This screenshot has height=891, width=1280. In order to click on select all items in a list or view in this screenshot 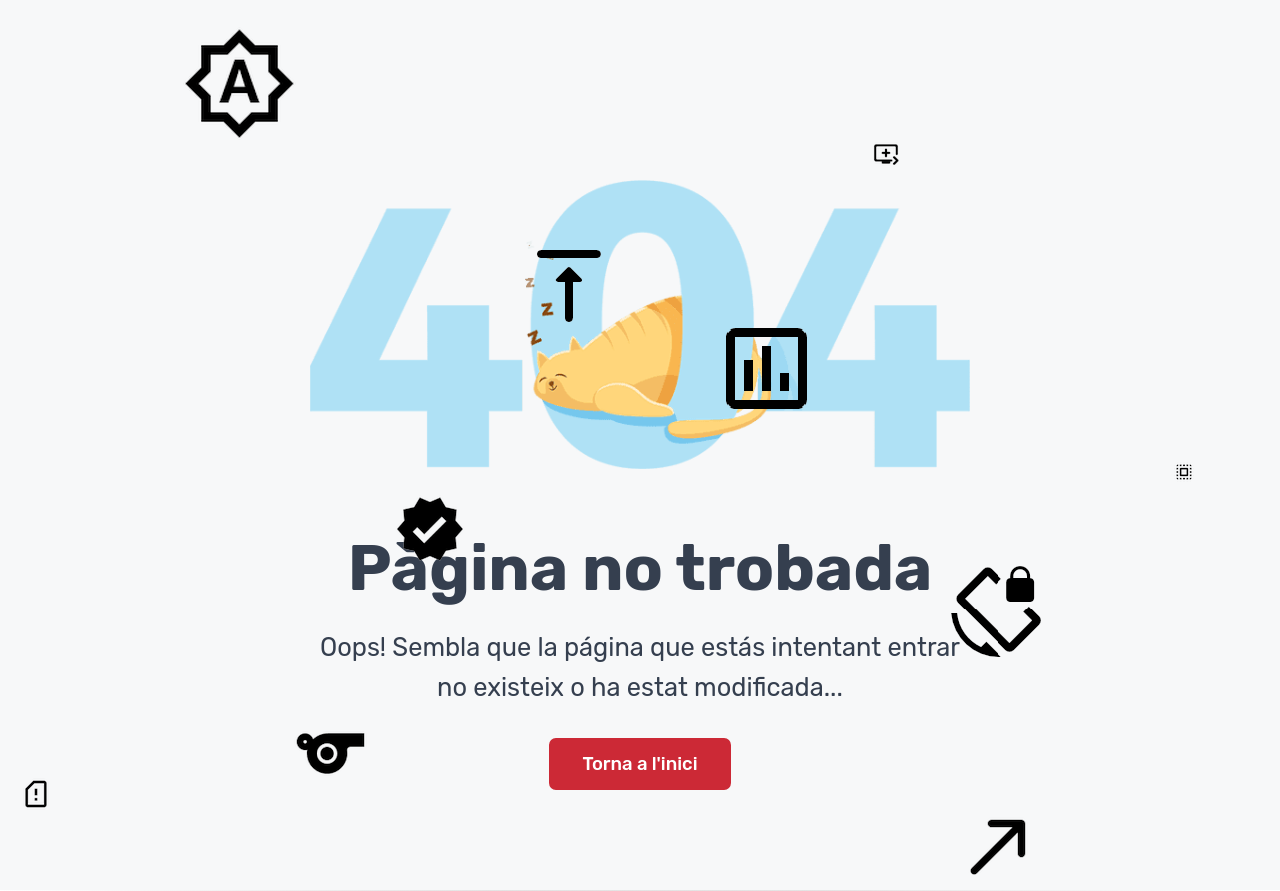, I will do `click(1184, 472)`.